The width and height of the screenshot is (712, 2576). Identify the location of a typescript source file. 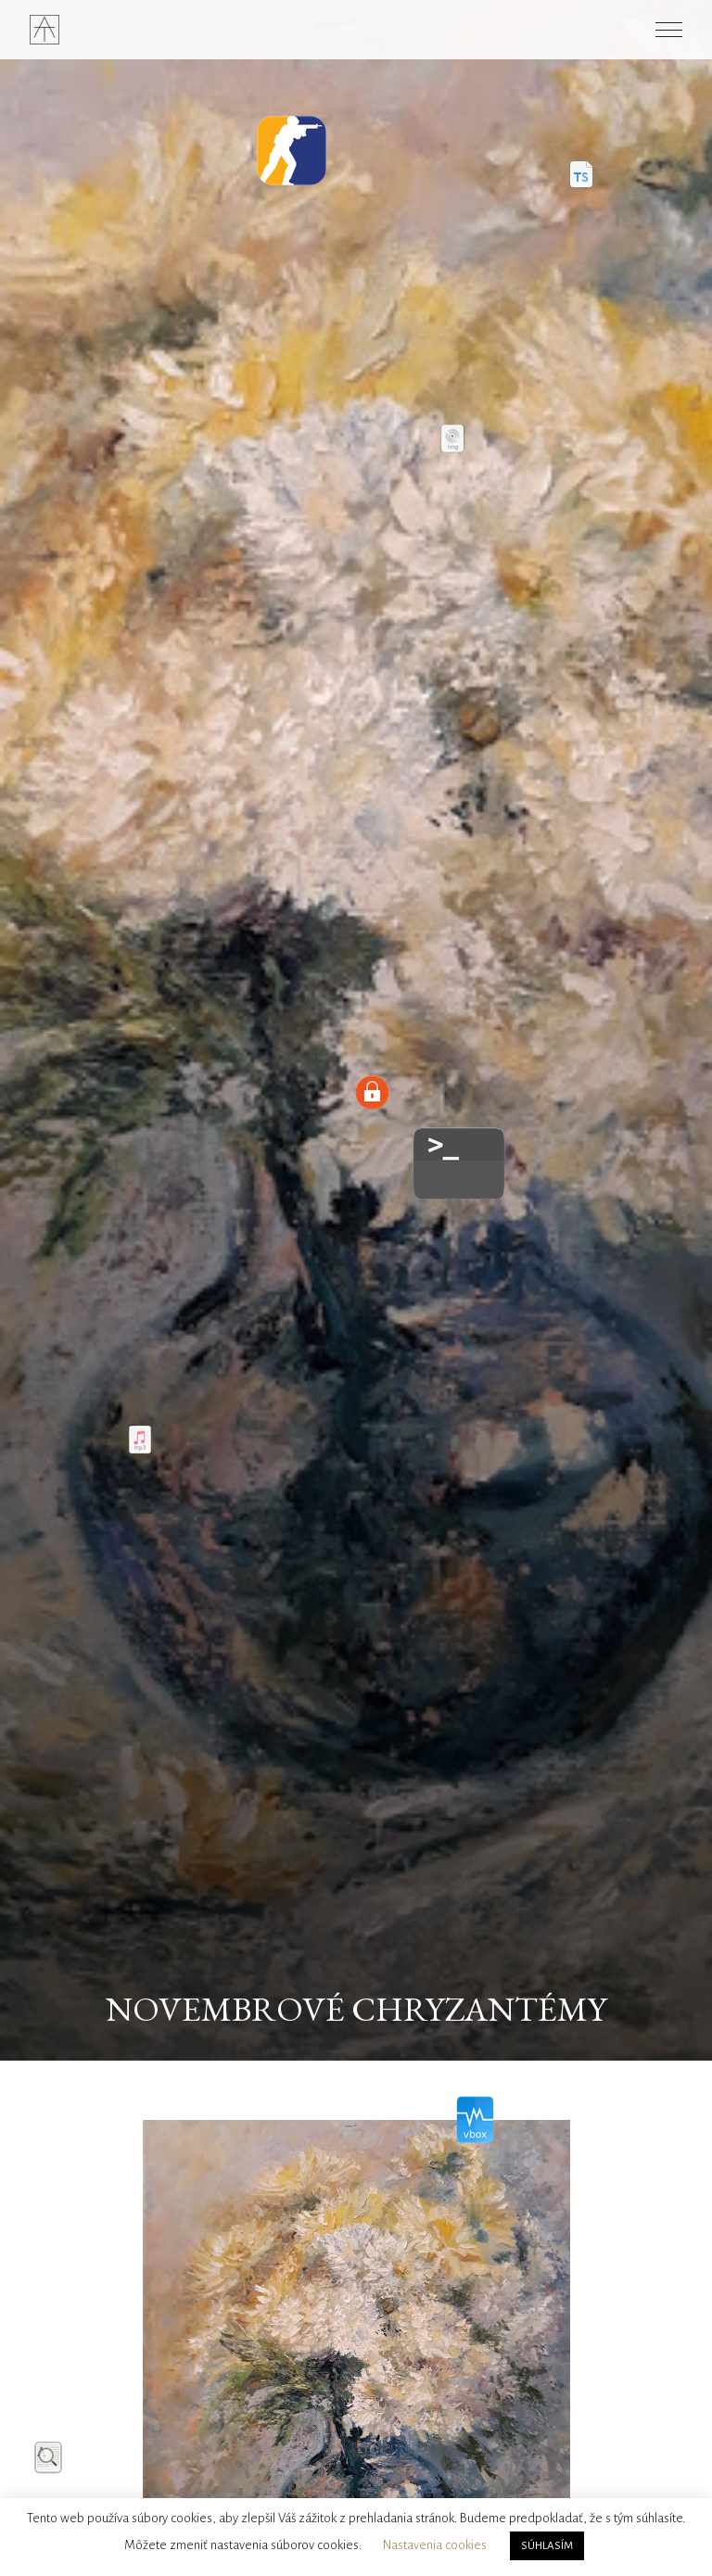
(581, 174).